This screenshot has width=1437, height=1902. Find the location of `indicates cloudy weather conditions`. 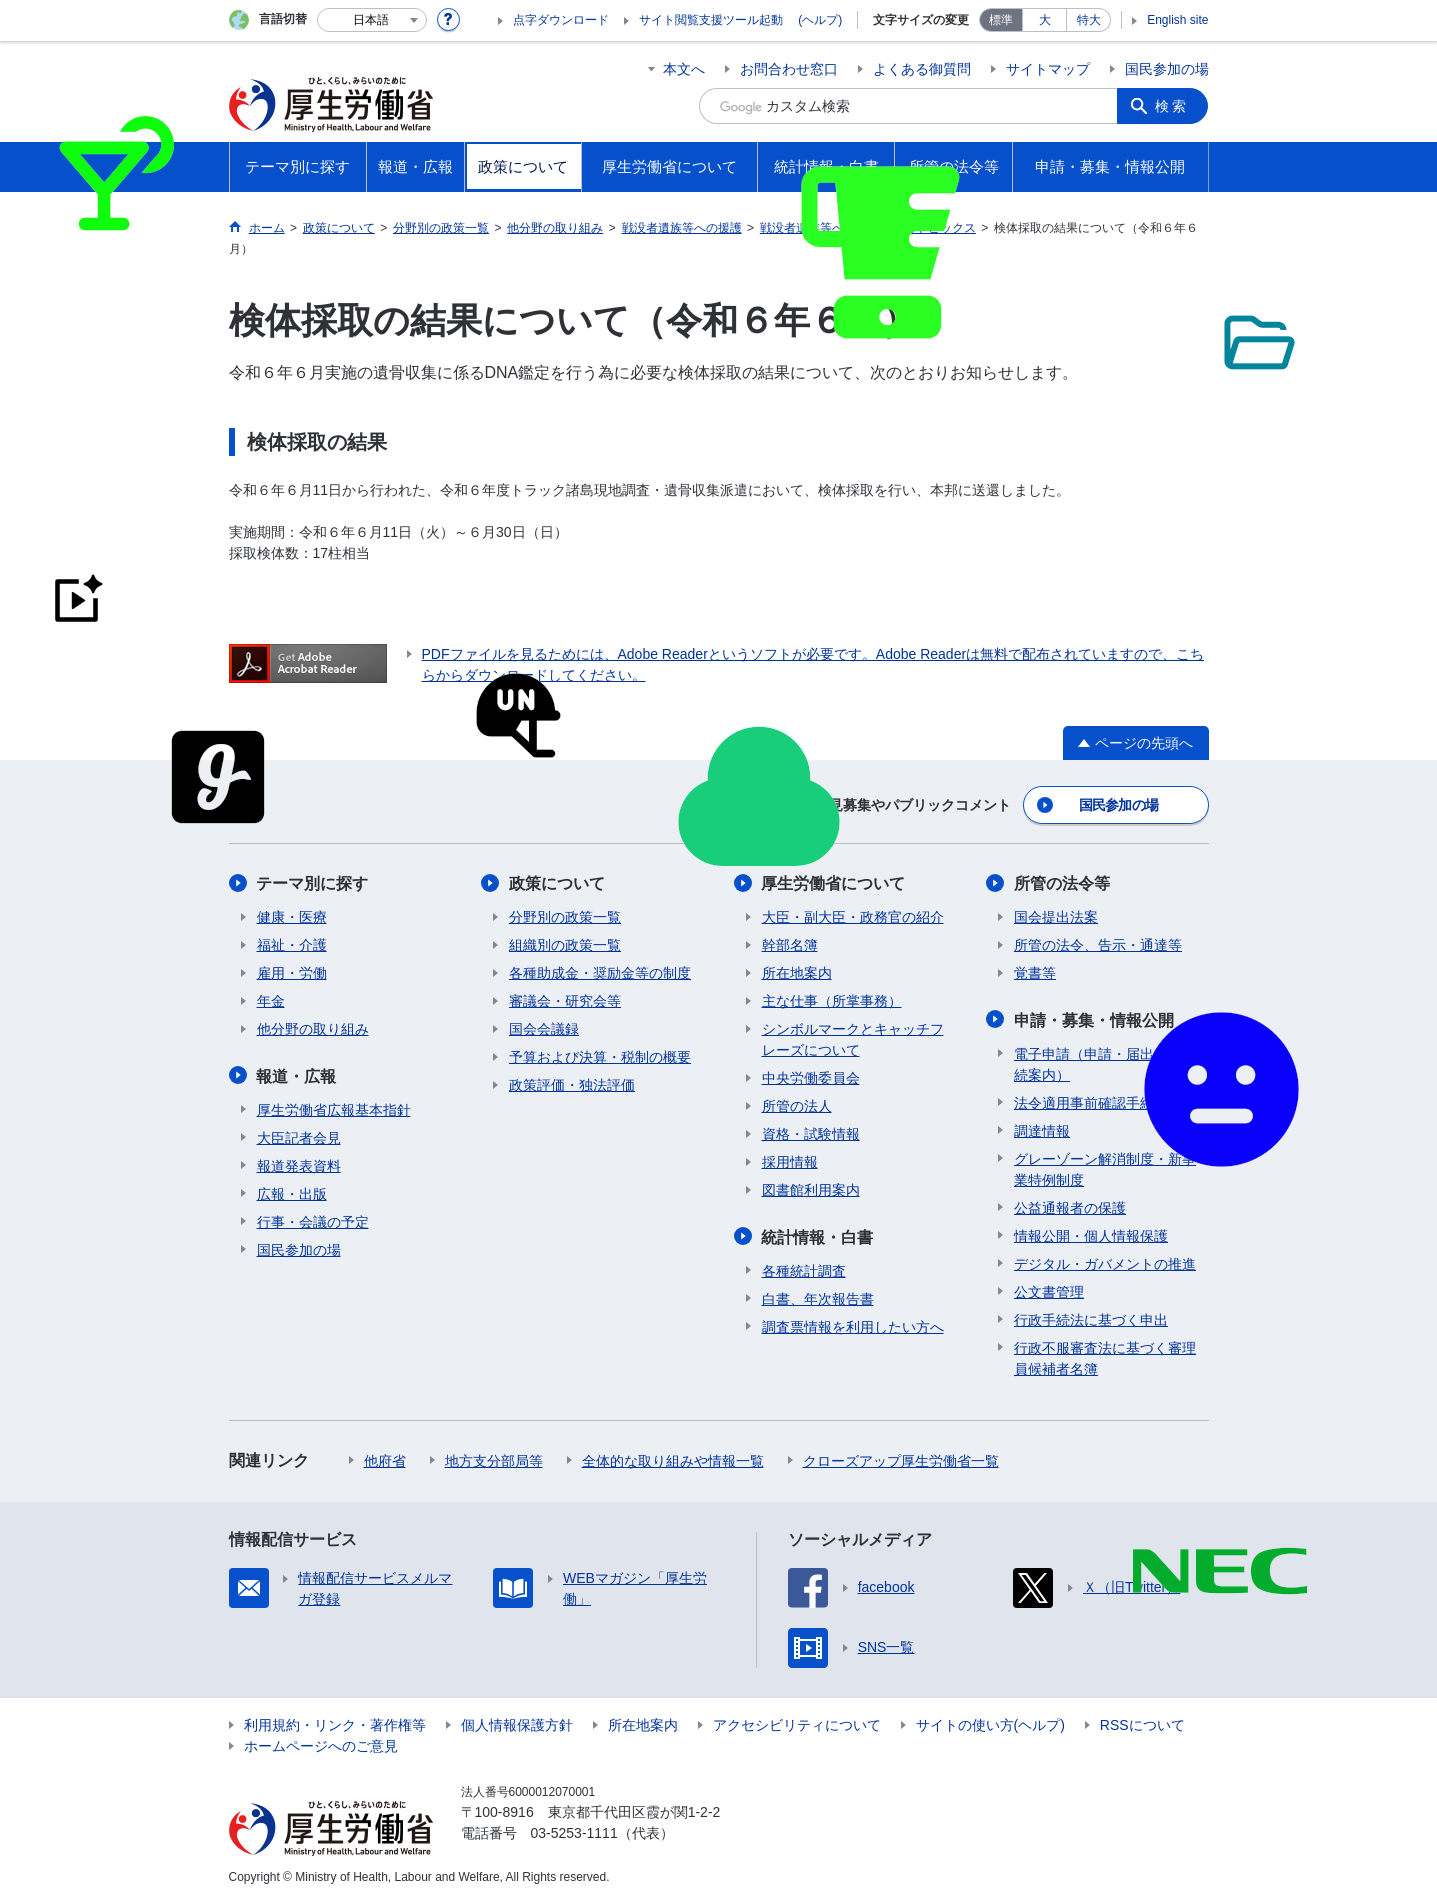

indicates cloudy weather conditions is located at coordinates (759, 800).